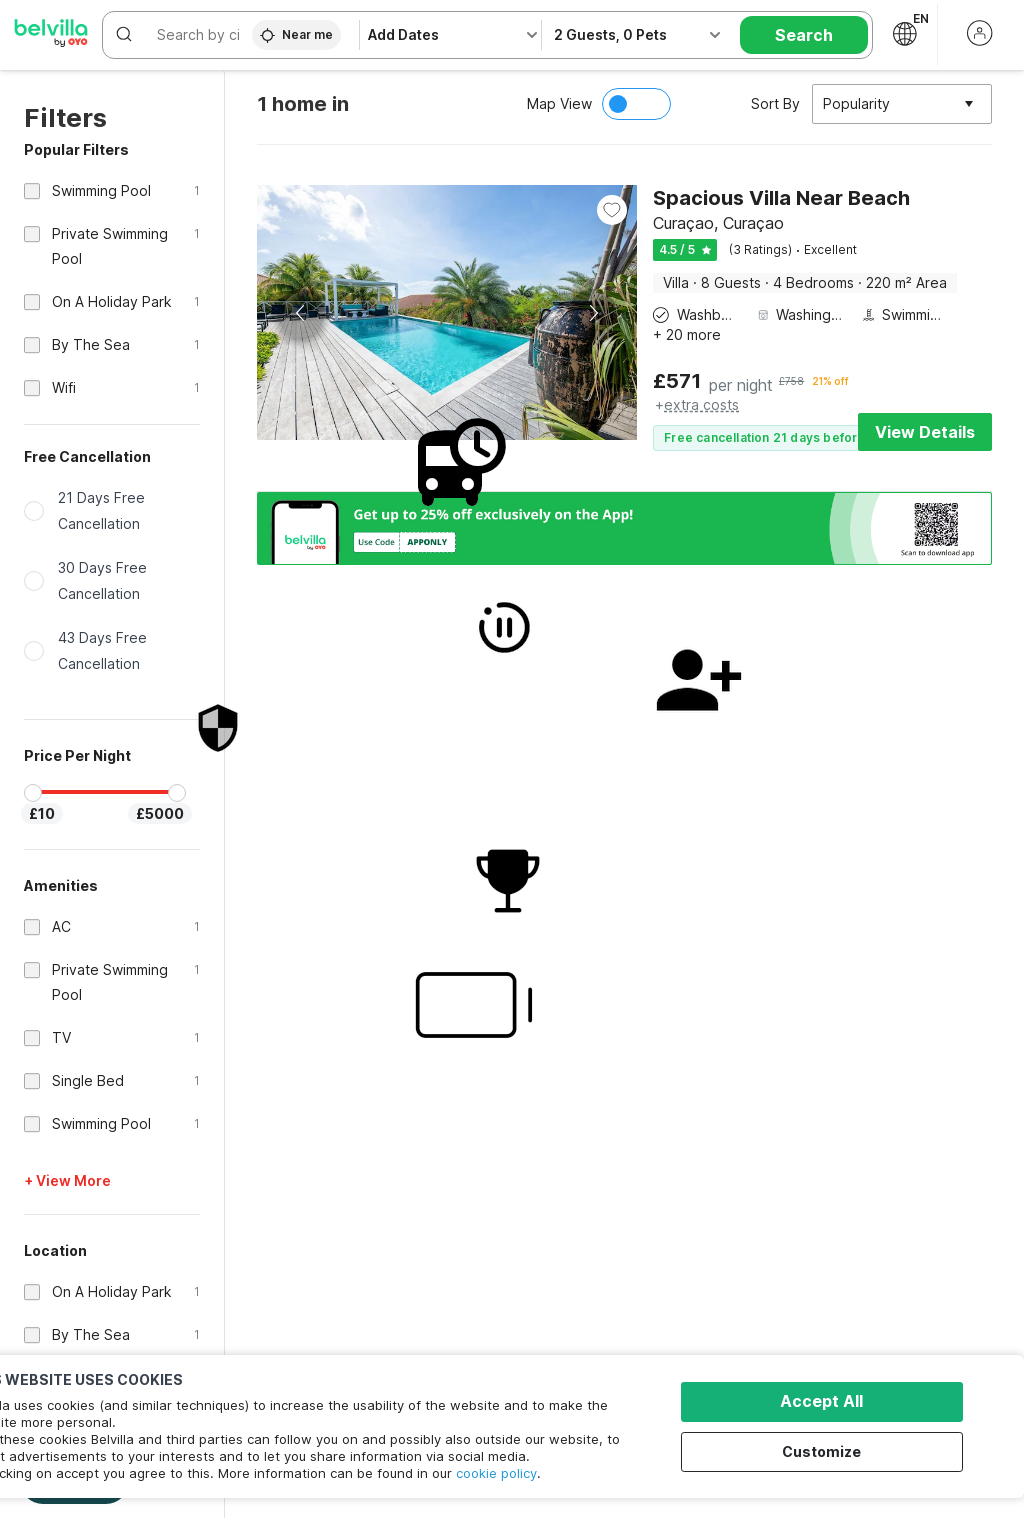  Describe the element at coordinates (508, 881) in the screenshot. I see `view achievements or awards` at that location.